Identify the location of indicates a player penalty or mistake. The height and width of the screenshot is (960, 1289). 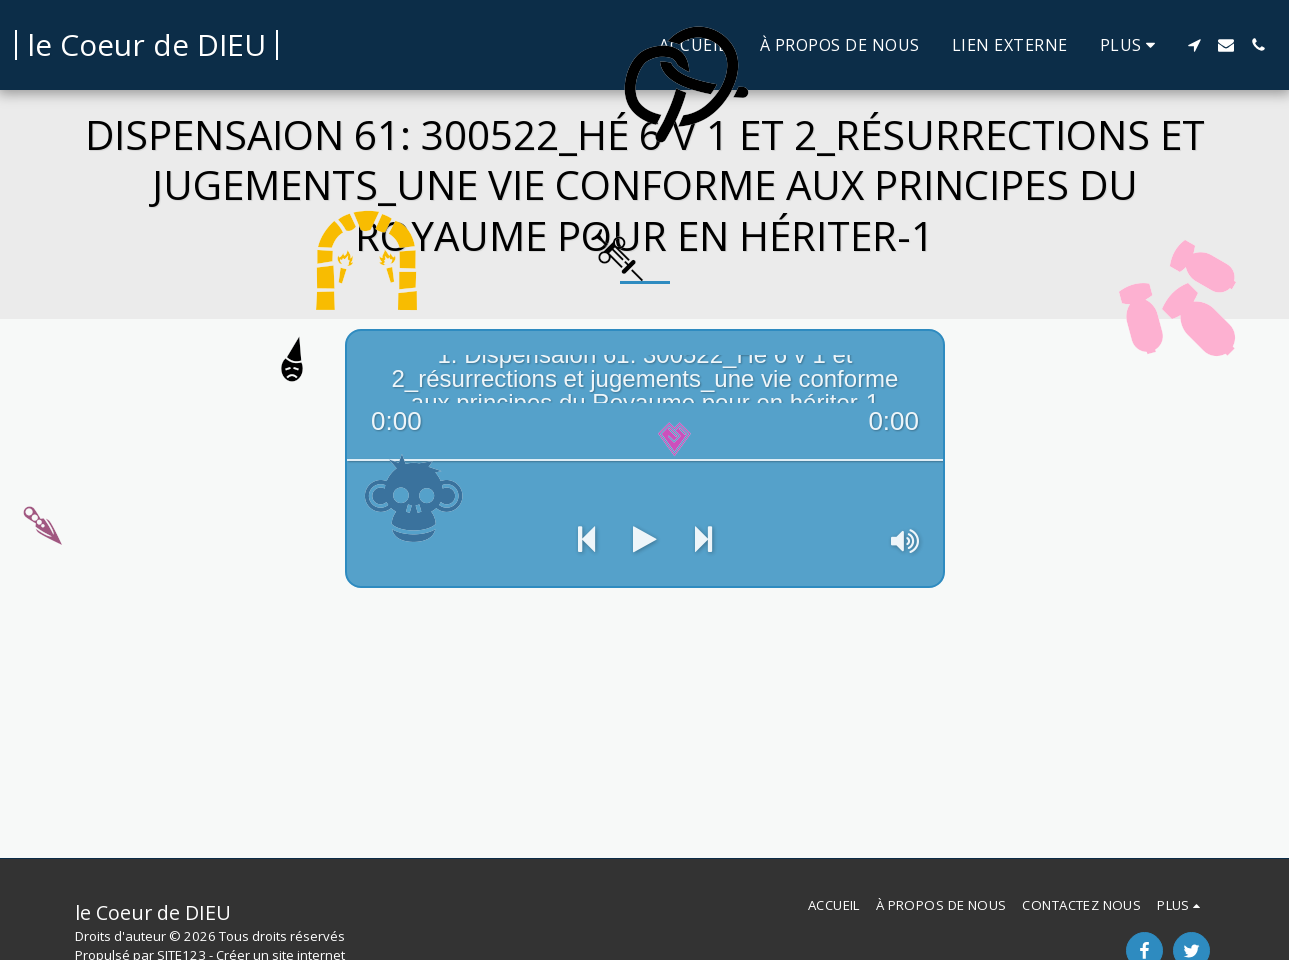
(292, 359).